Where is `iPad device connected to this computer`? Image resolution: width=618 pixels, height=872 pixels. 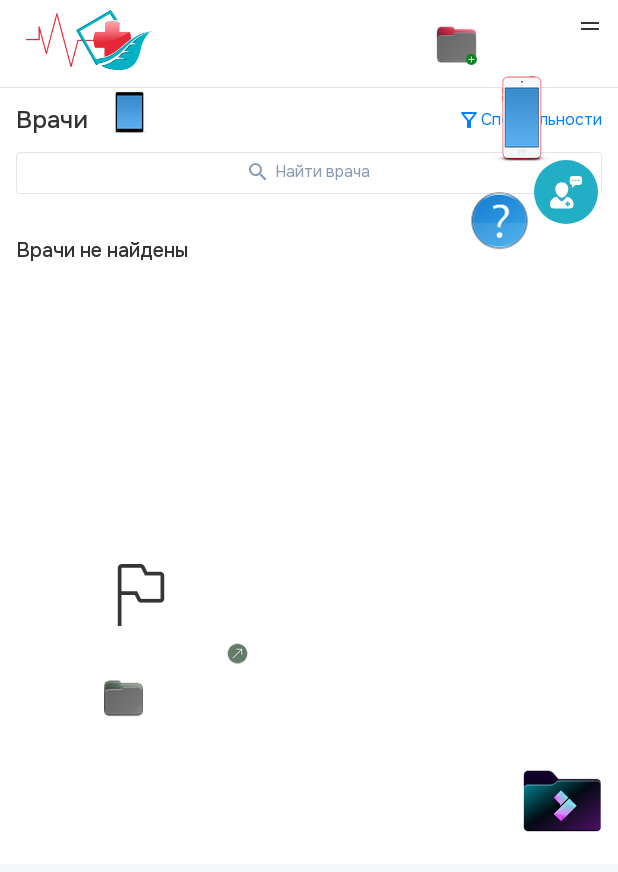
iPad device connected to this computer is located at coordinates (129, 112).